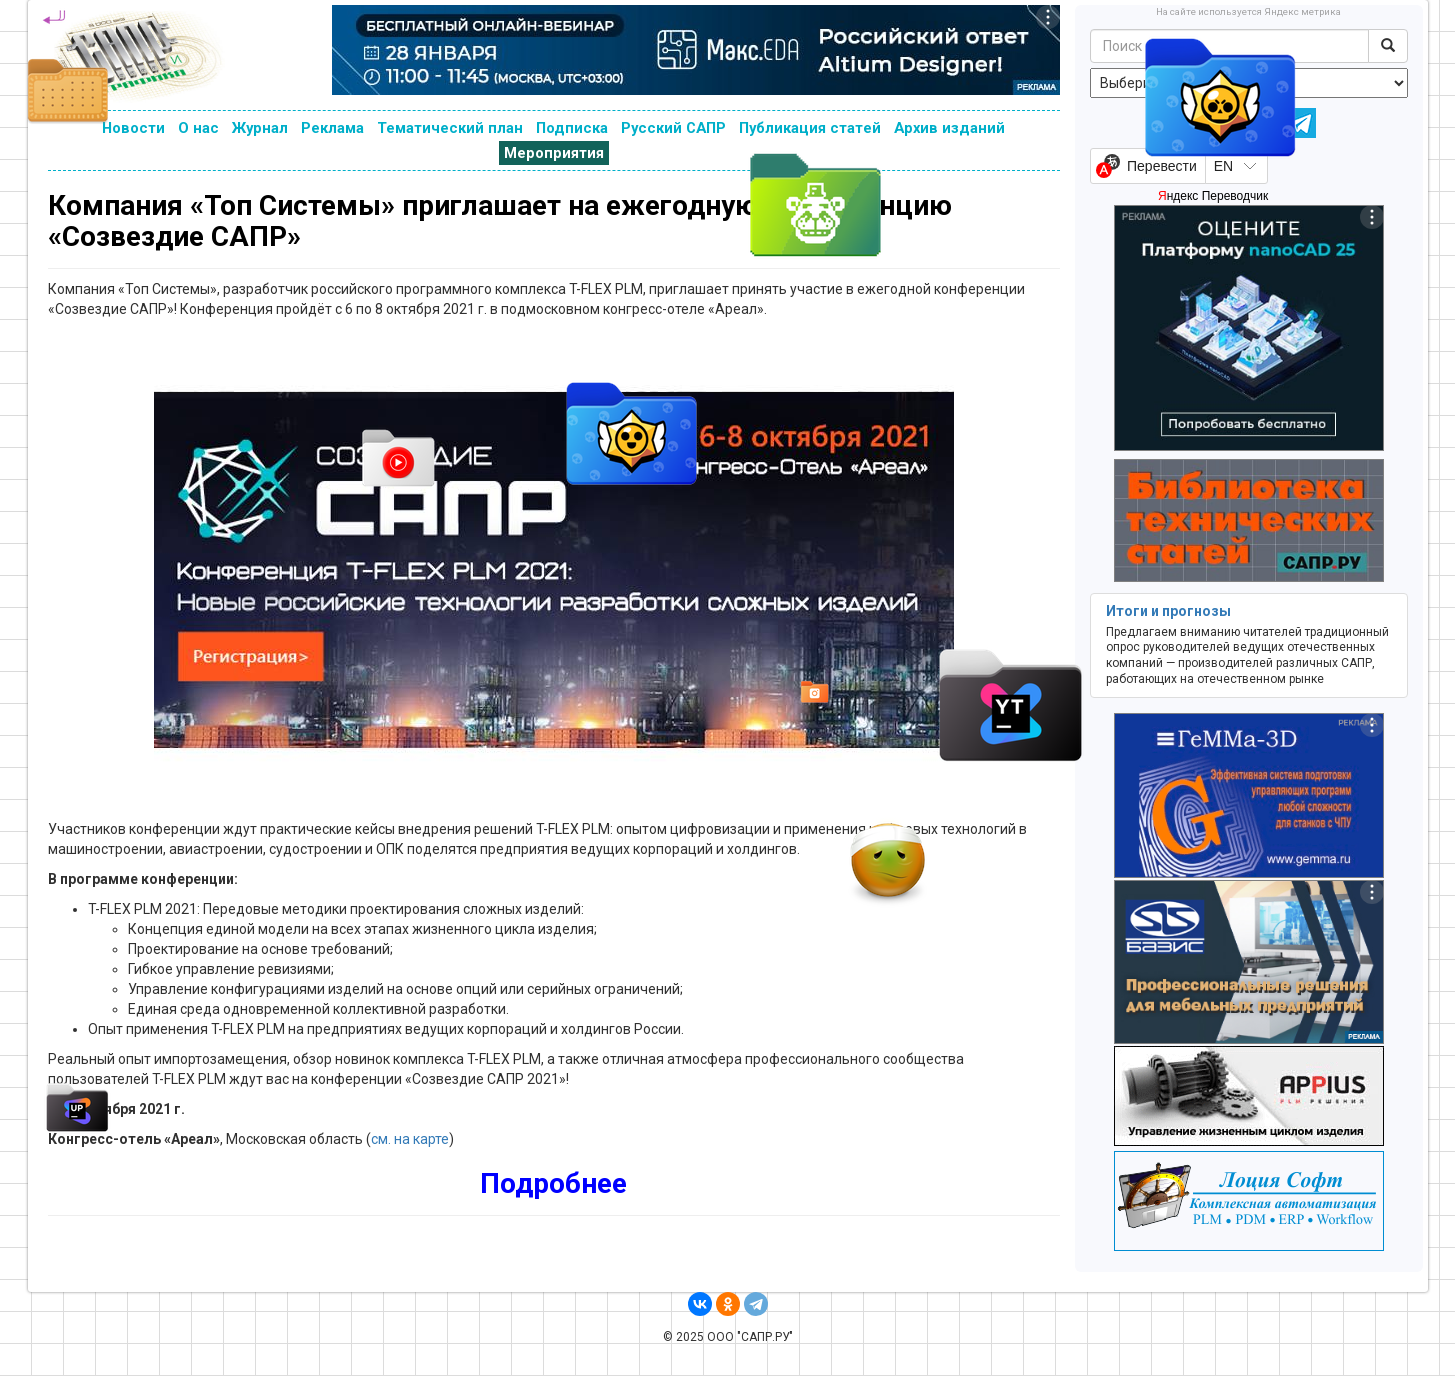  I want to click on open brawl stars game files folder, so click(1219, 101).